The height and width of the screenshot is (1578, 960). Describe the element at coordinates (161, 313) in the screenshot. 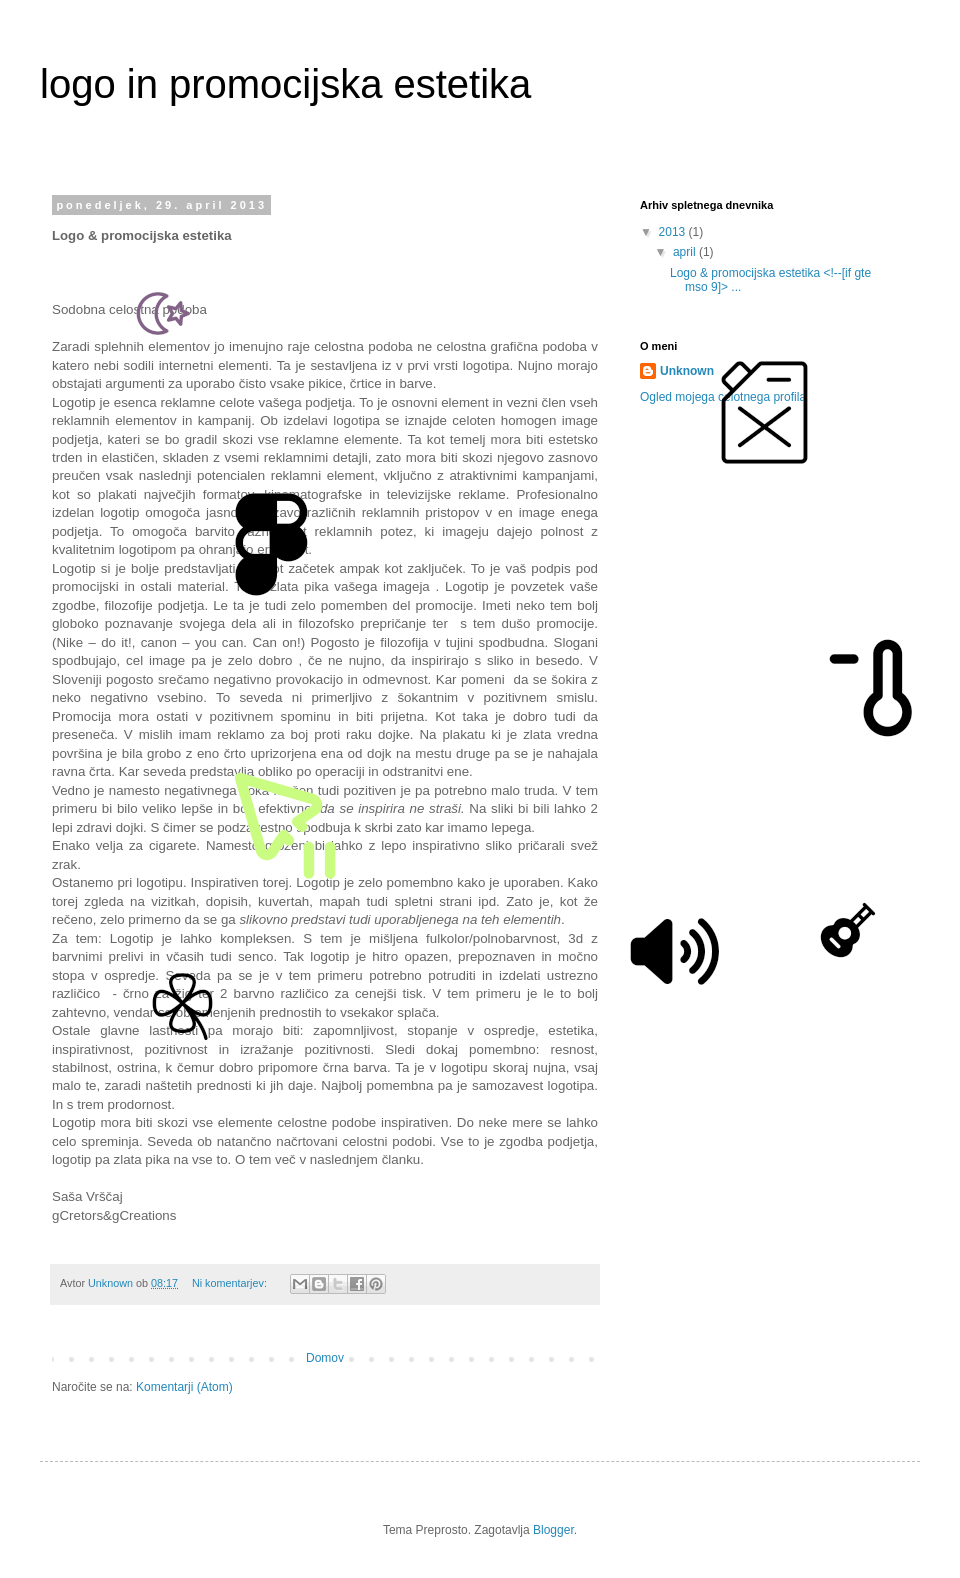

I see `indicates Islamic religious content or features` at that location.